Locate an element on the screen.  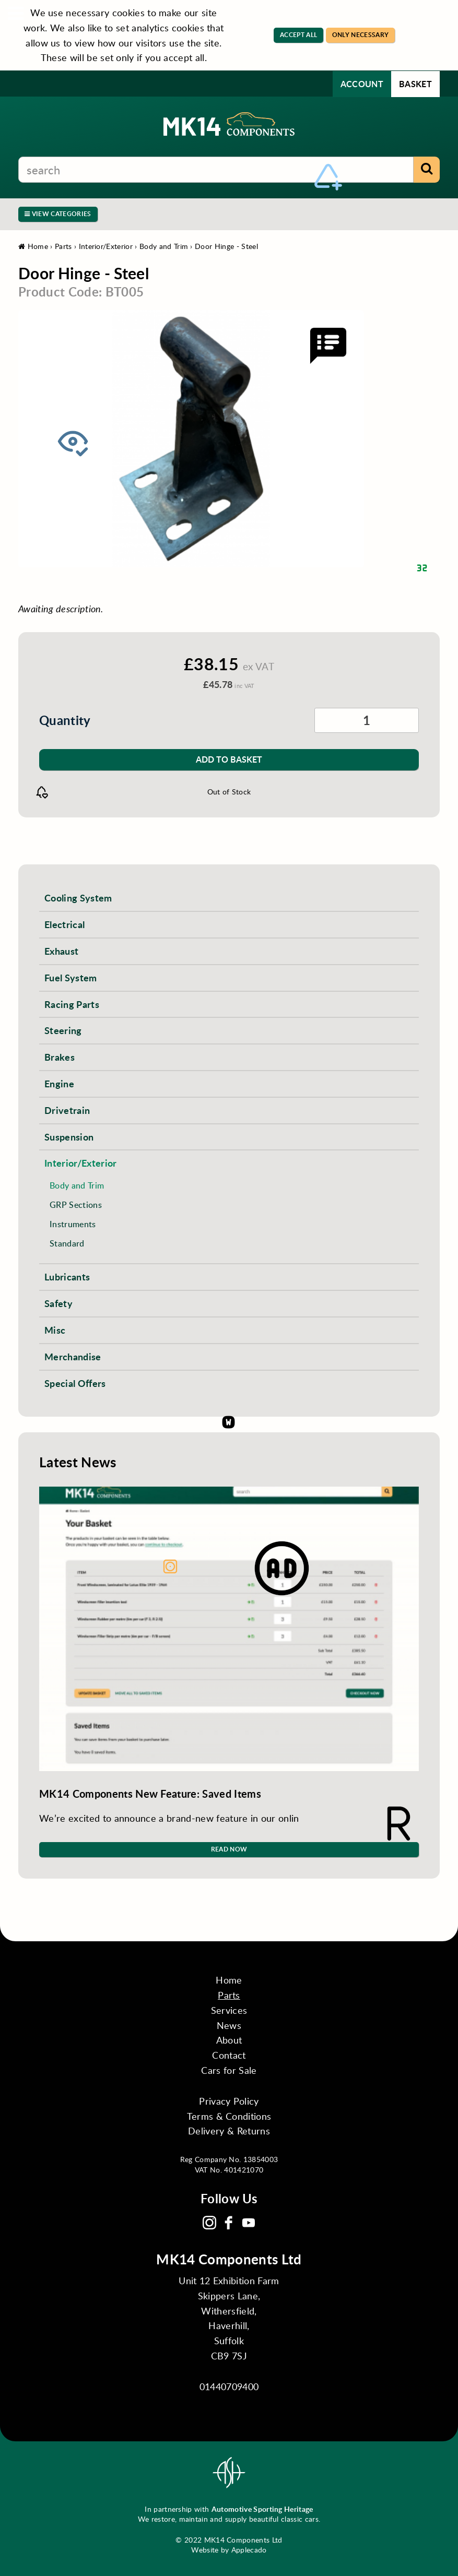
view speaker notes or presentation talking points is located at coordinates (328, 346).